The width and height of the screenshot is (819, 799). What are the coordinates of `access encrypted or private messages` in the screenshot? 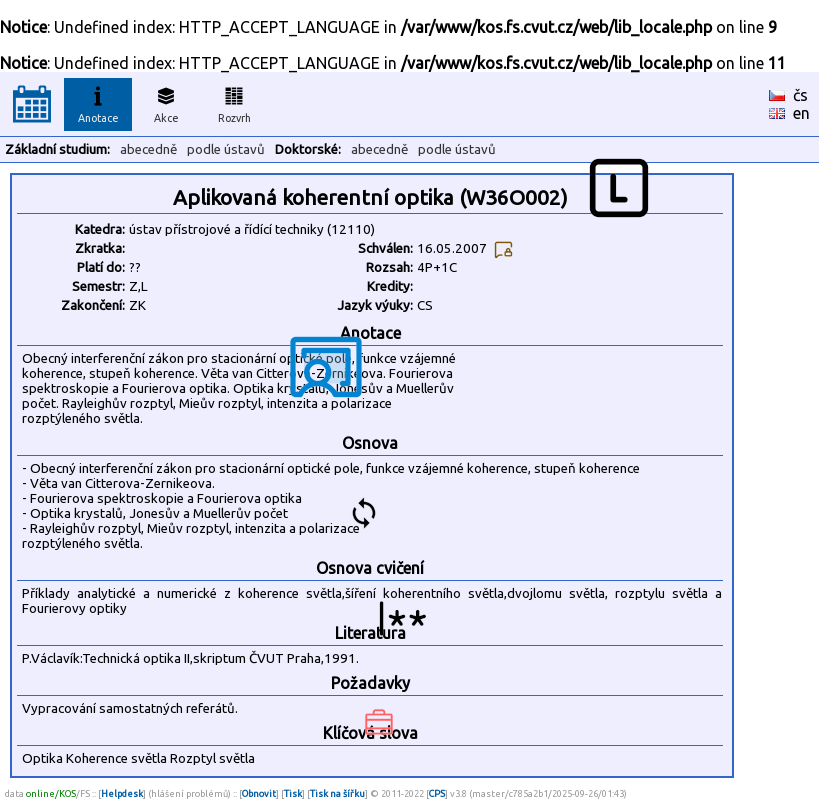 It's located at (503, 249).